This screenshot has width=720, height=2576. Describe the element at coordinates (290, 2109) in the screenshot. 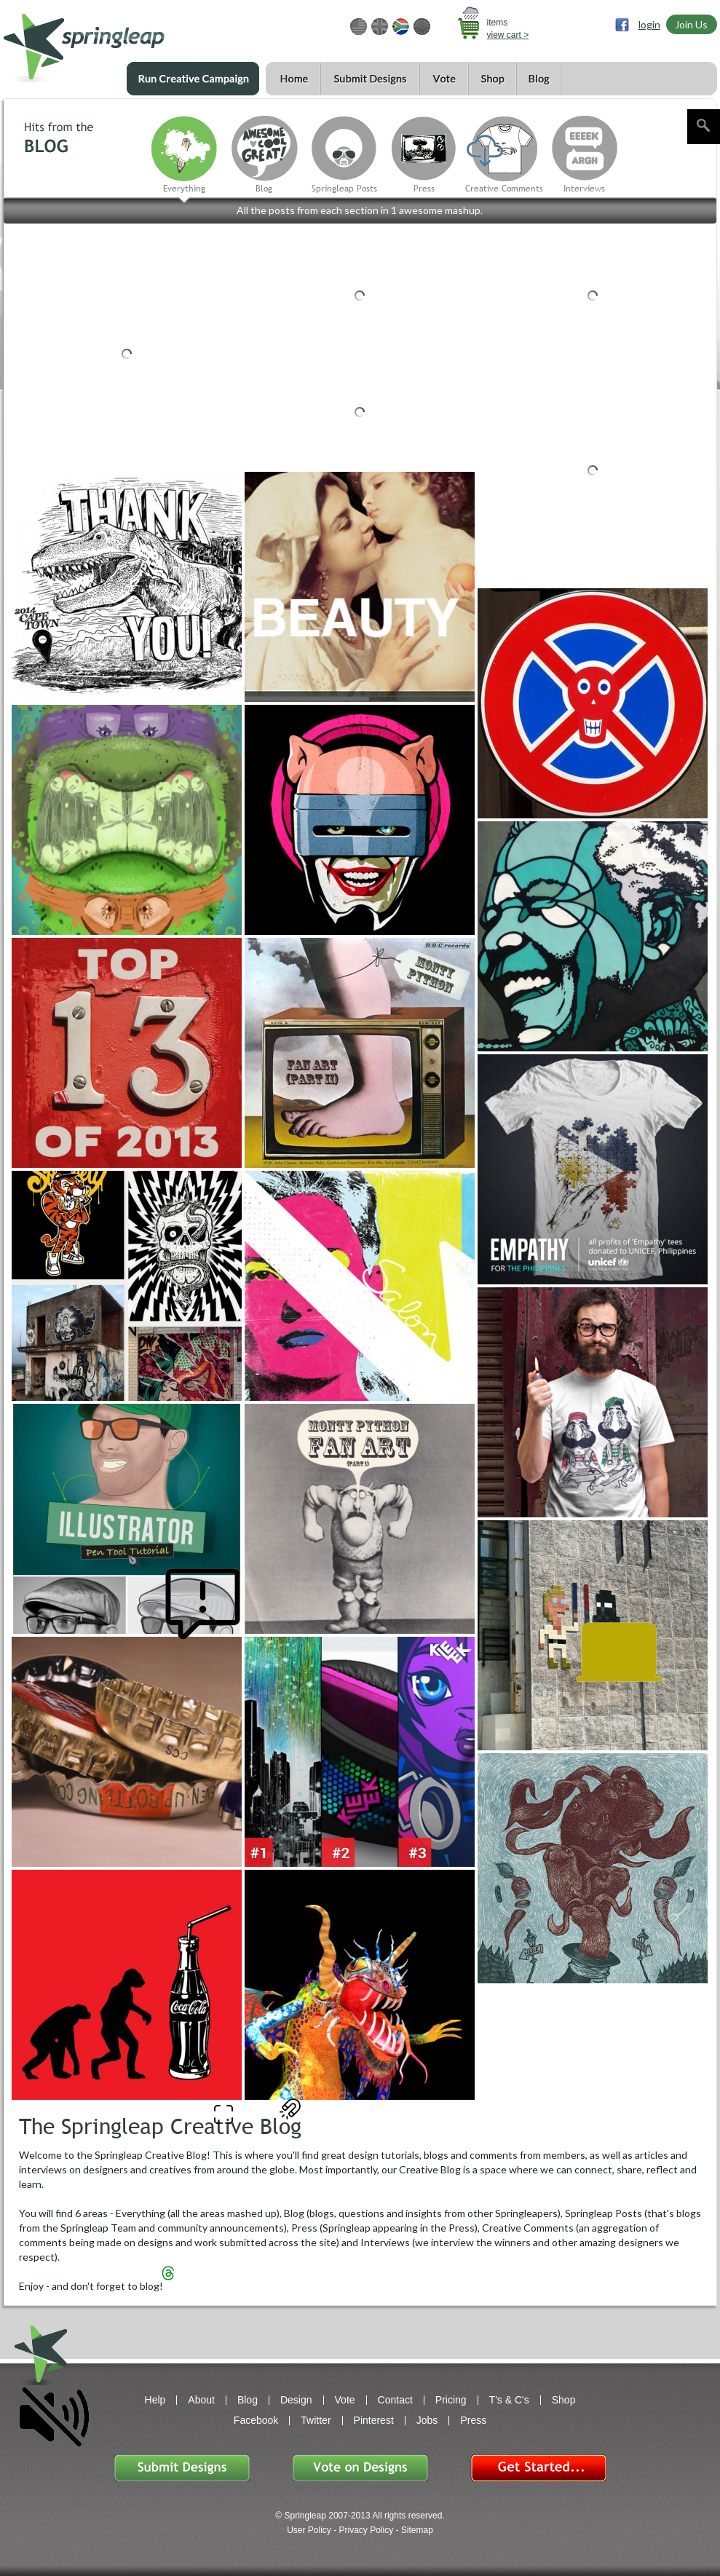

I see `attract or pull related items together` at that location.